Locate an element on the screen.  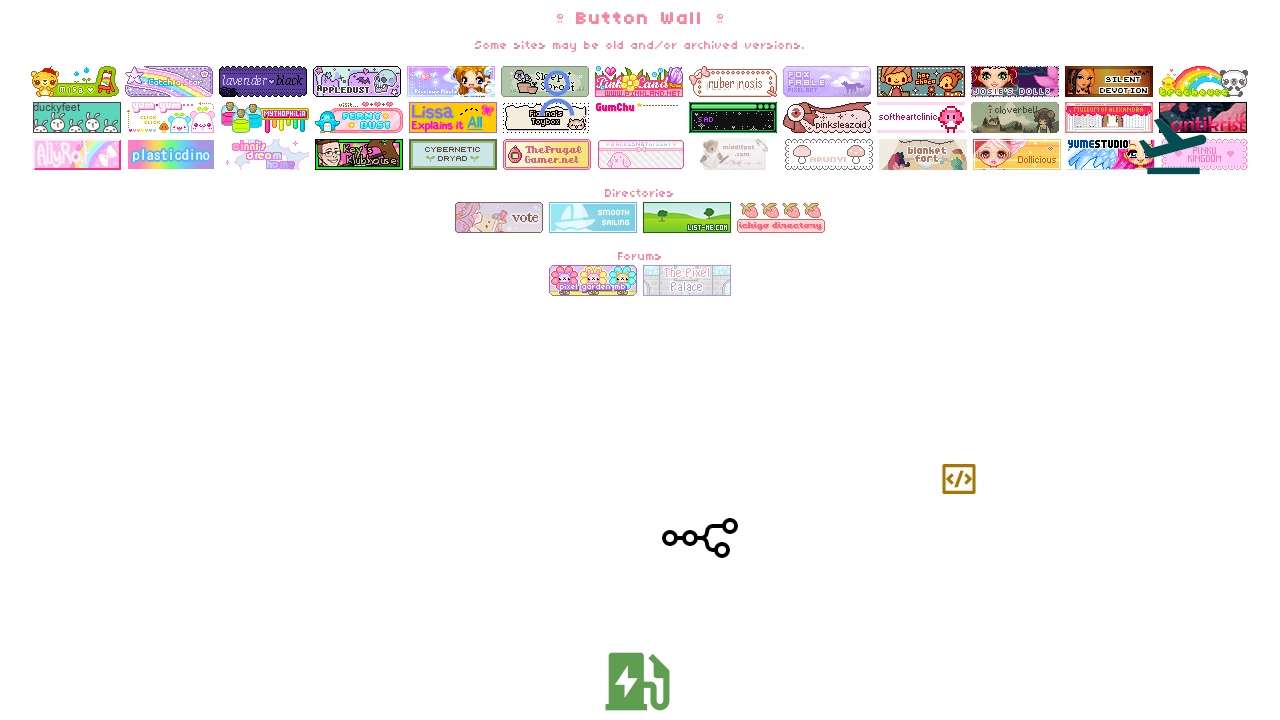
view your profile is located at coordinates (557, 94).